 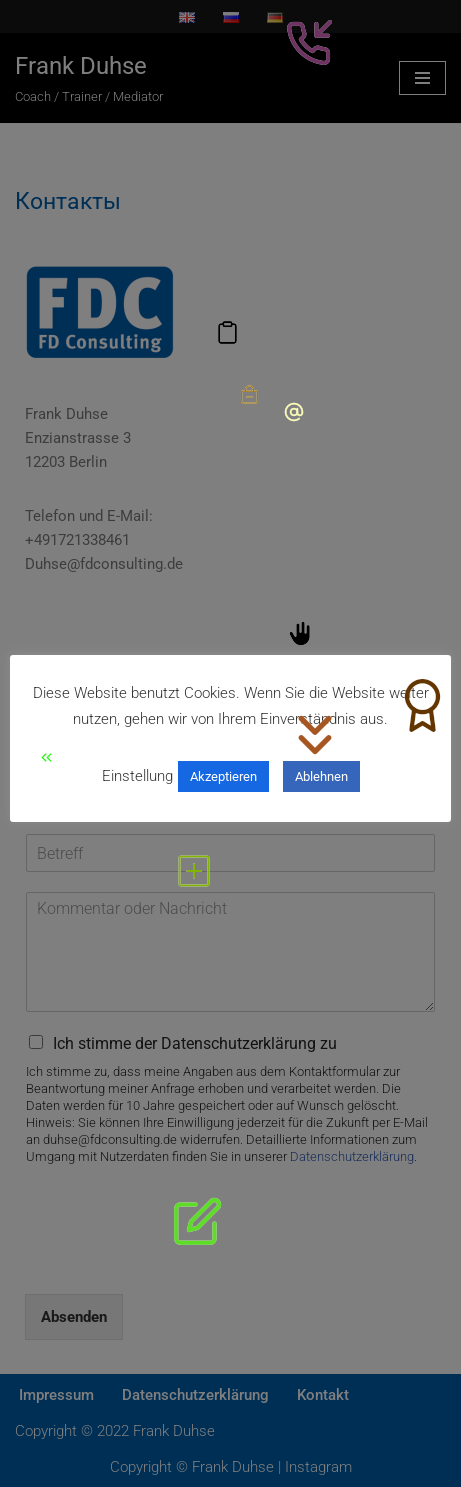 What do you see at coordinates (308, 43) in the screenshot?
I see `incoming call indicator` at bounding box center [308, 43].